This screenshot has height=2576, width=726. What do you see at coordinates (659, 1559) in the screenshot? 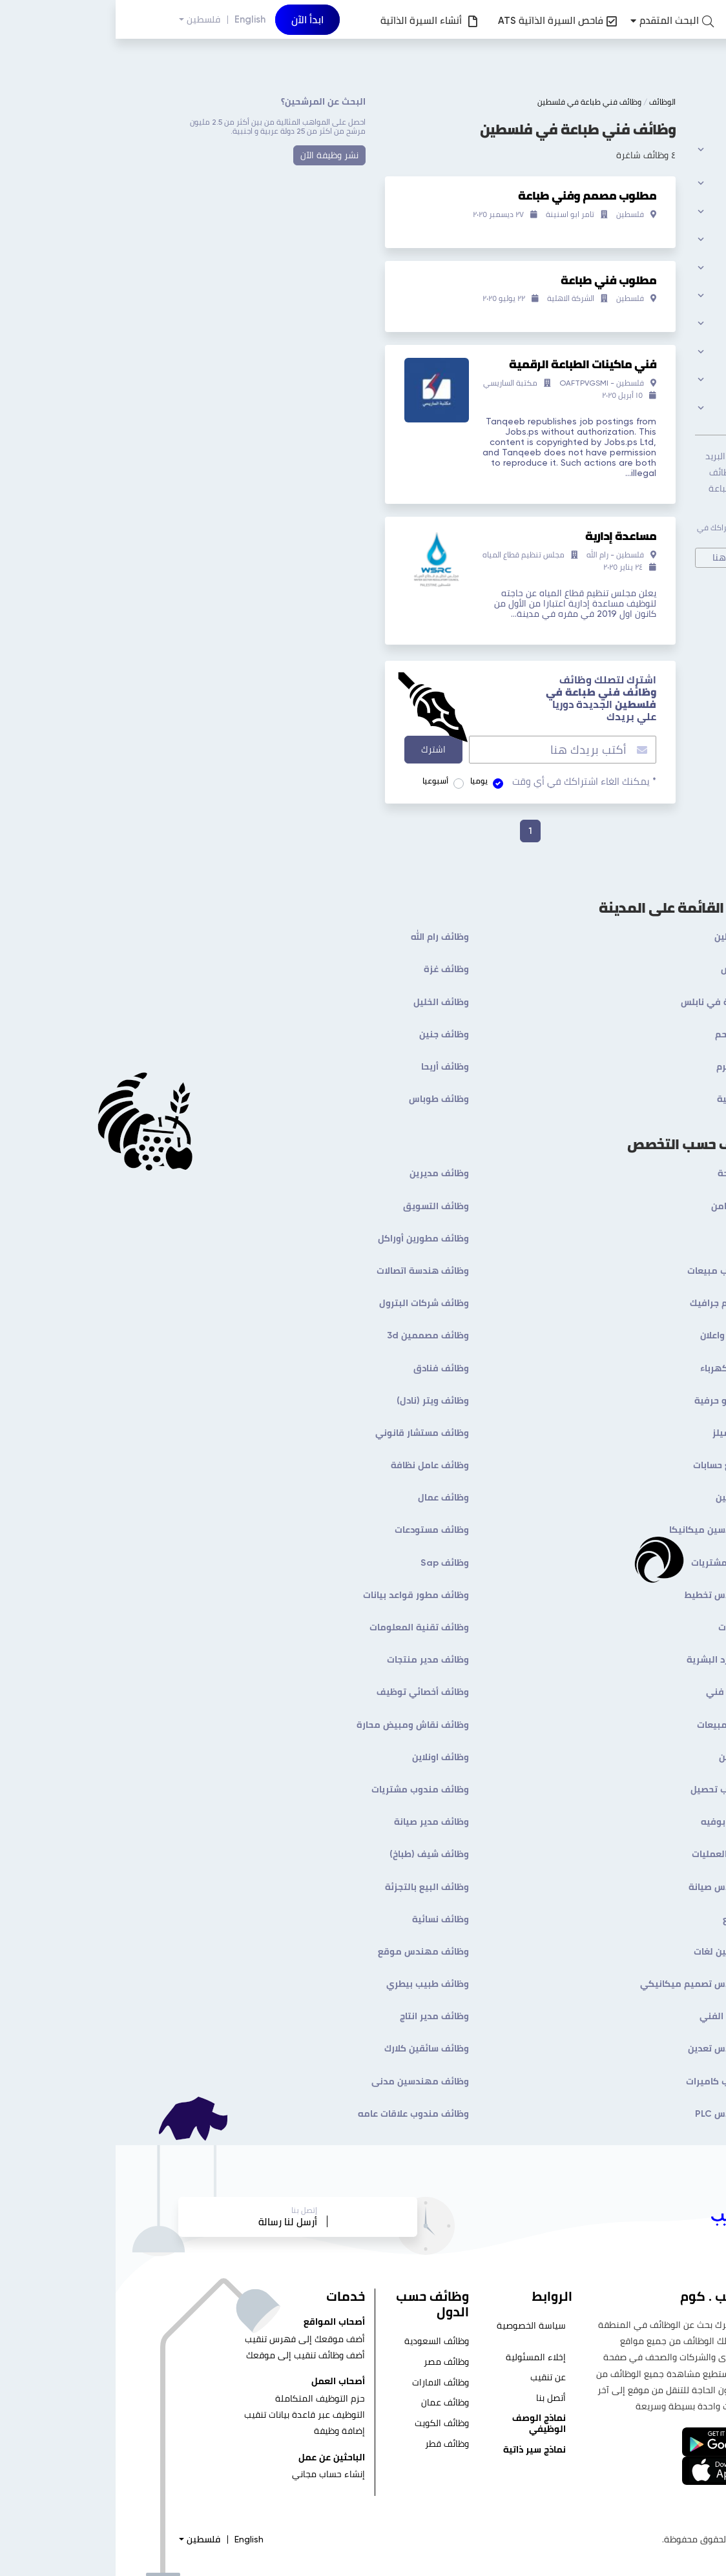
I see `indicates cloud sync or data synchronization in progress` at bounding box center [659, 1559].